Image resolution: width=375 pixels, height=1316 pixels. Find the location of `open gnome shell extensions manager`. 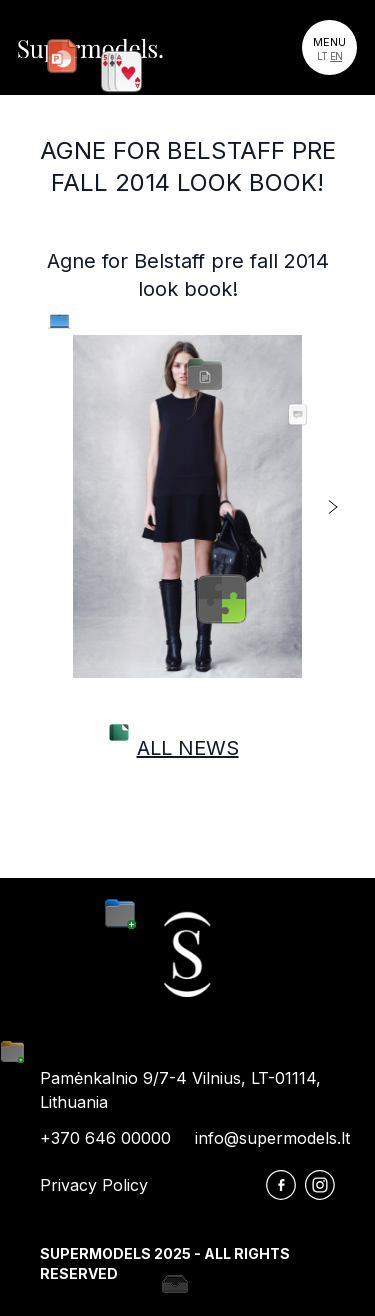

open gnome shell extensions manager is located at coordinates (222, 599).